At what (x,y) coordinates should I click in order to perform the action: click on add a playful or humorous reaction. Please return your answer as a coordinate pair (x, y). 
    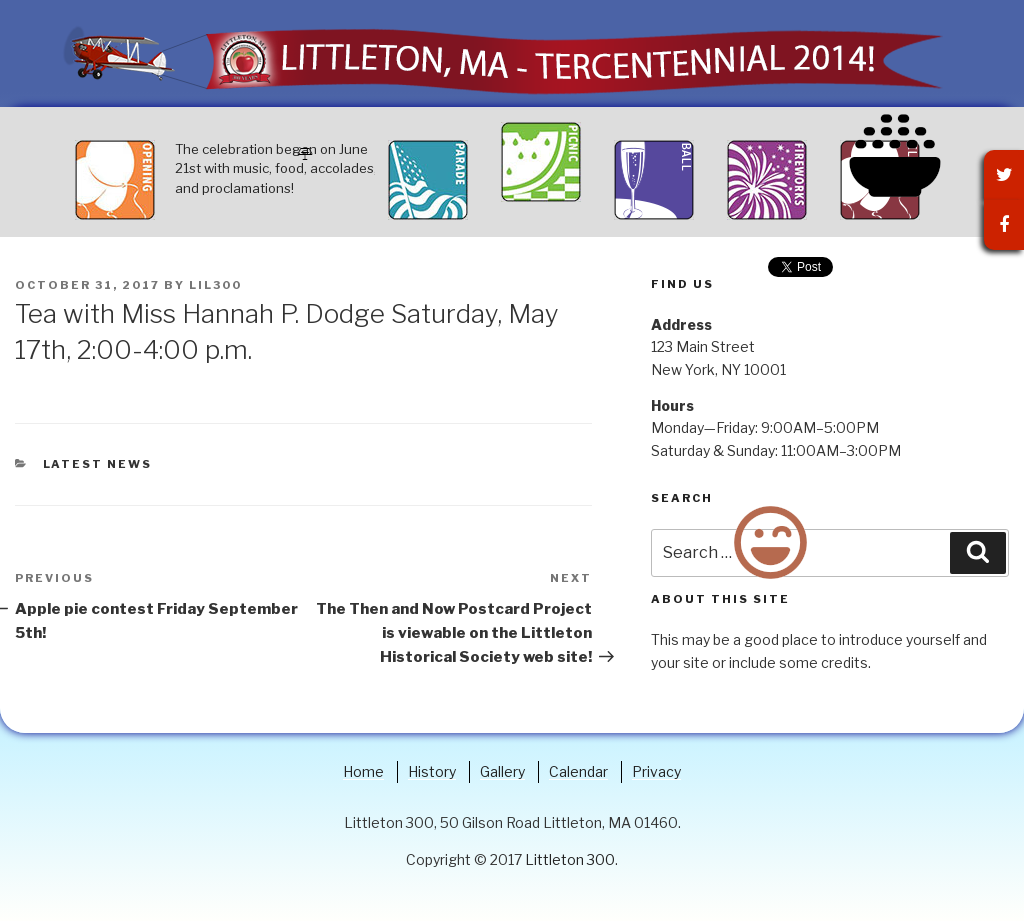
    Looking at the image, I should click on (770, 542).